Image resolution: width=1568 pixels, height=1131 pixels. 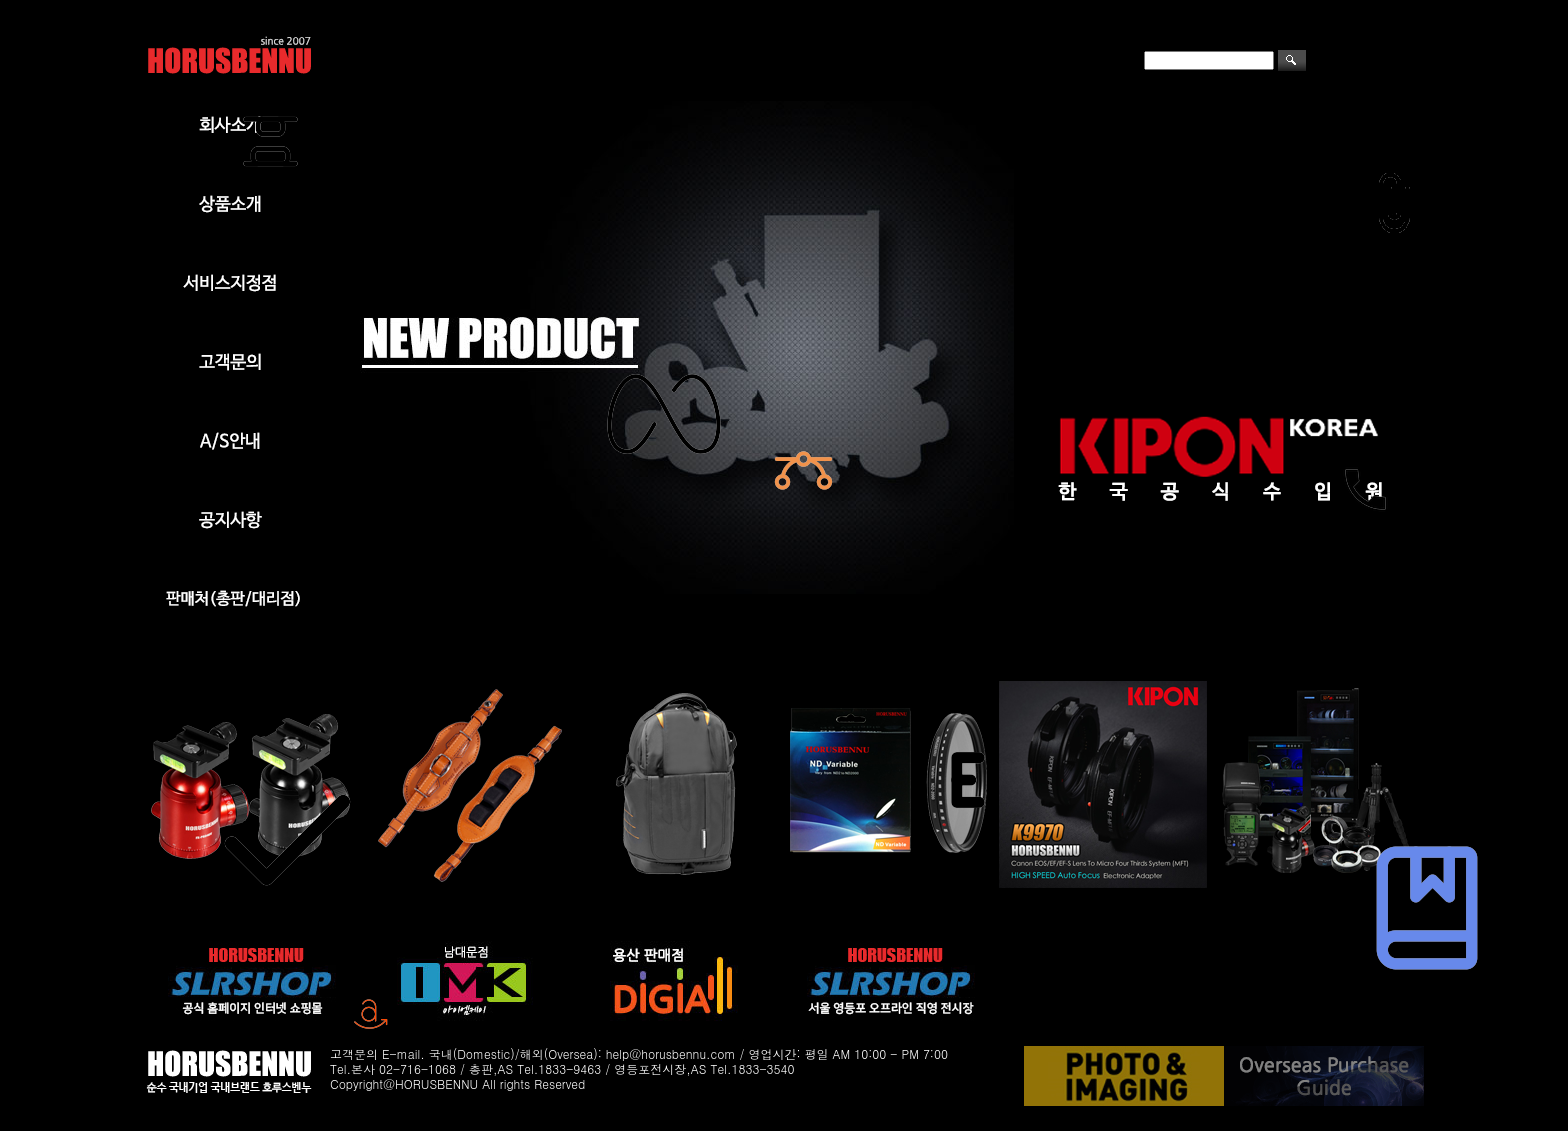 I want to click on edit vector path or curve, so click(x=803, y=470).